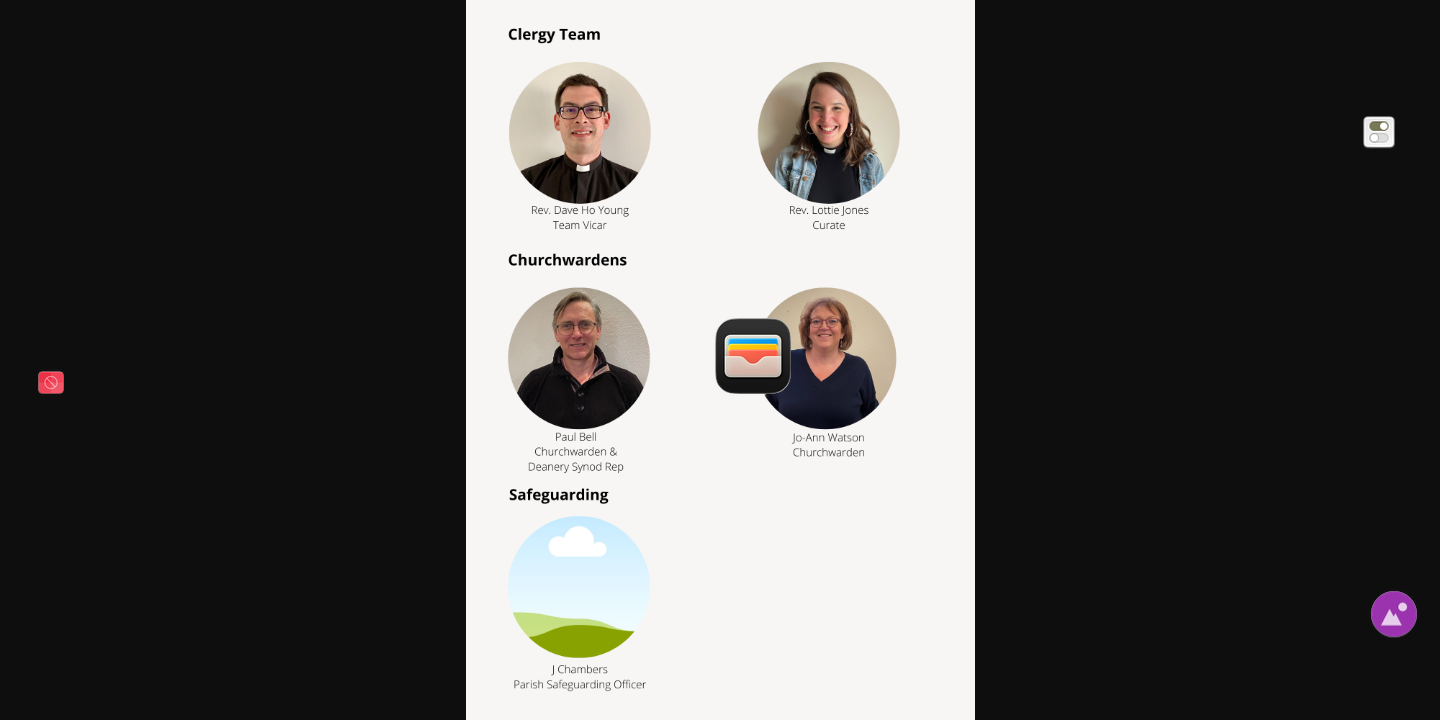  I want to click on open apple wallet app, so click(753, 356).